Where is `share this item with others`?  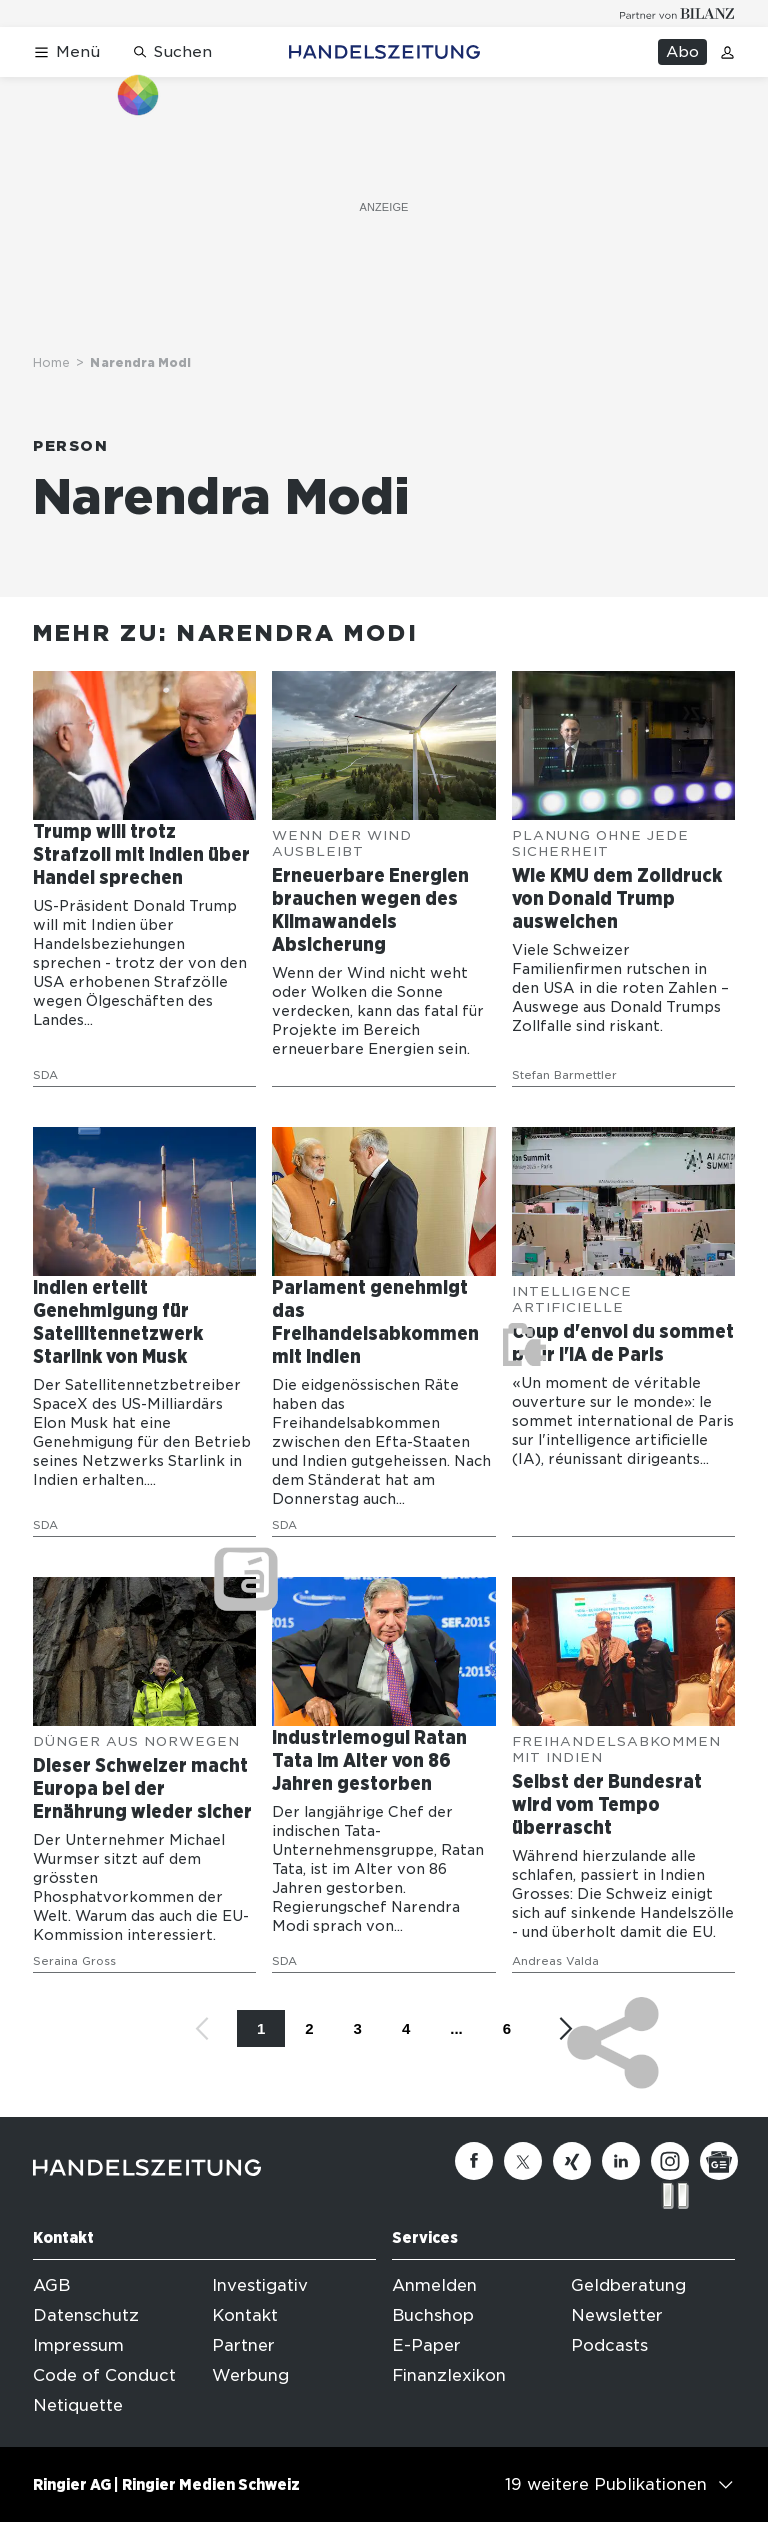
share this item with others is located at coordinates (613, 2043).